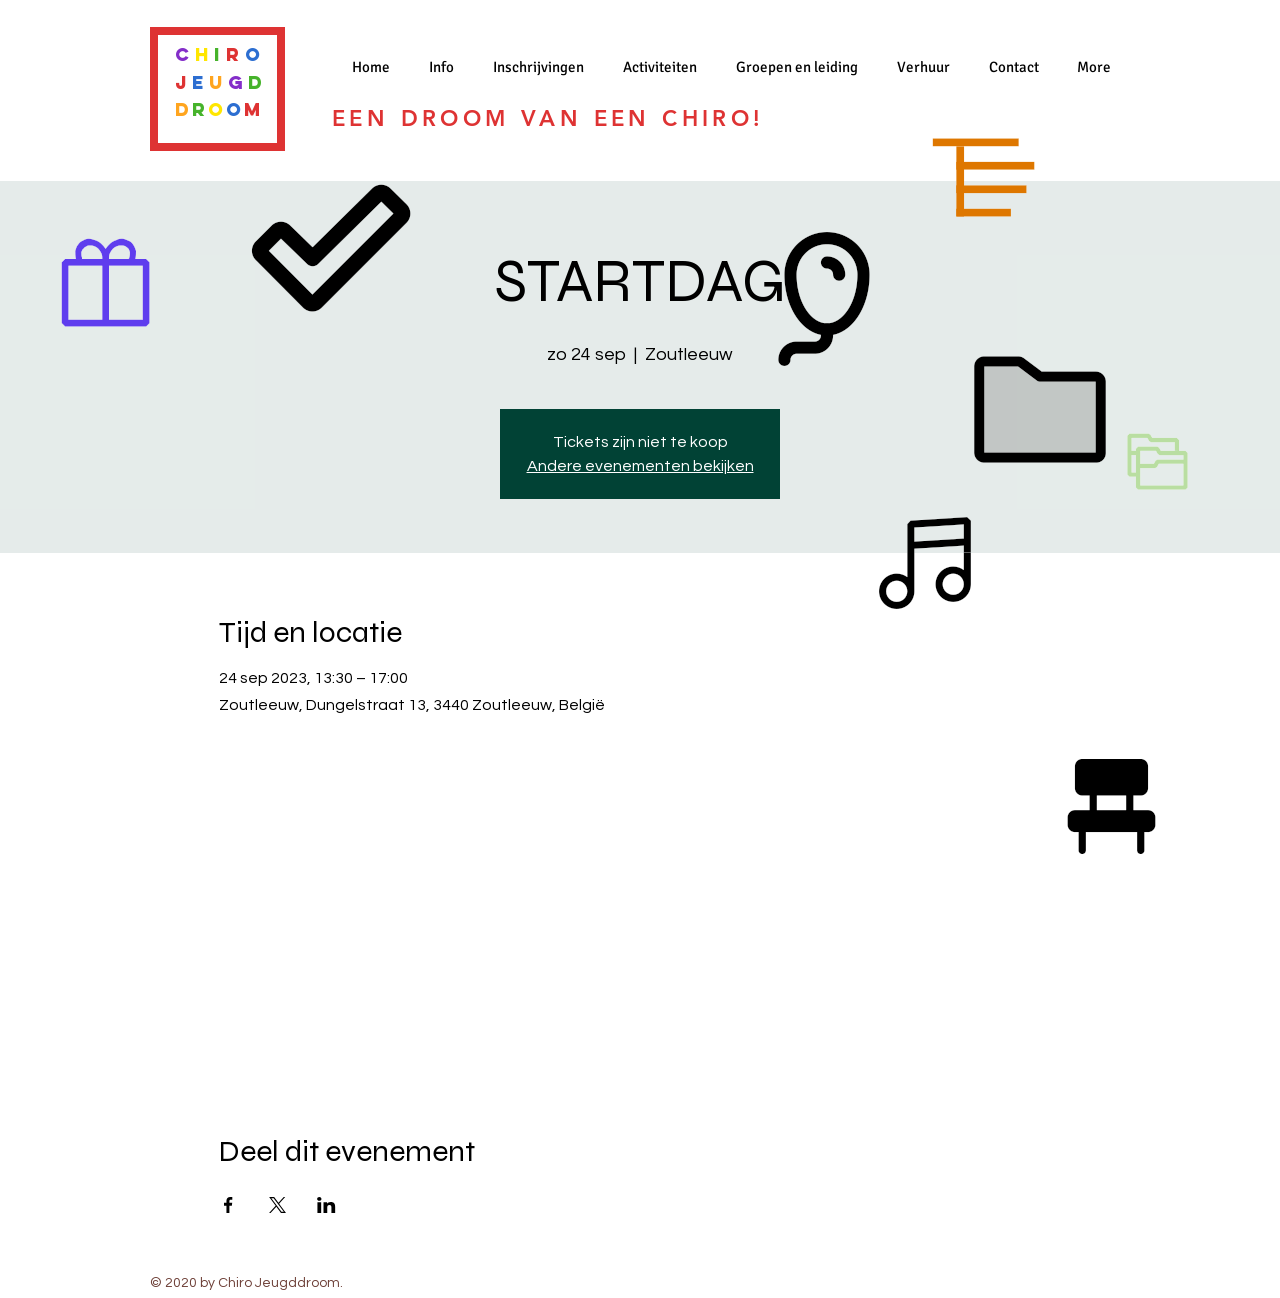  What do you see at coordinates (109, 286) in the screenshot?
I see `access gifts or rewards` at bounding box center [109, 286].